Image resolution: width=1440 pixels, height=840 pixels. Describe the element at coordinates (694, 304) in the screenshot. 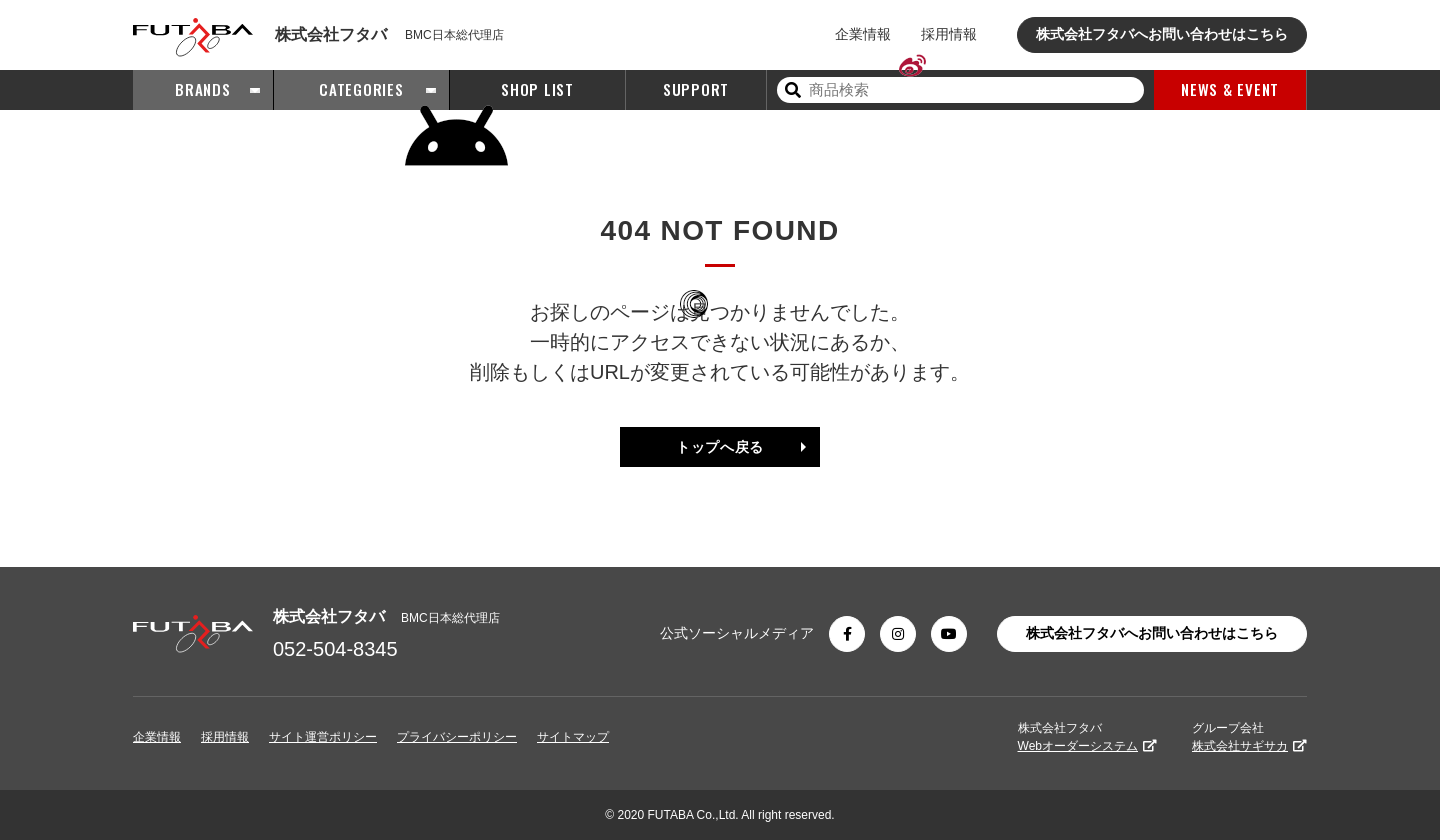

I see `open photobucket app` at that location.